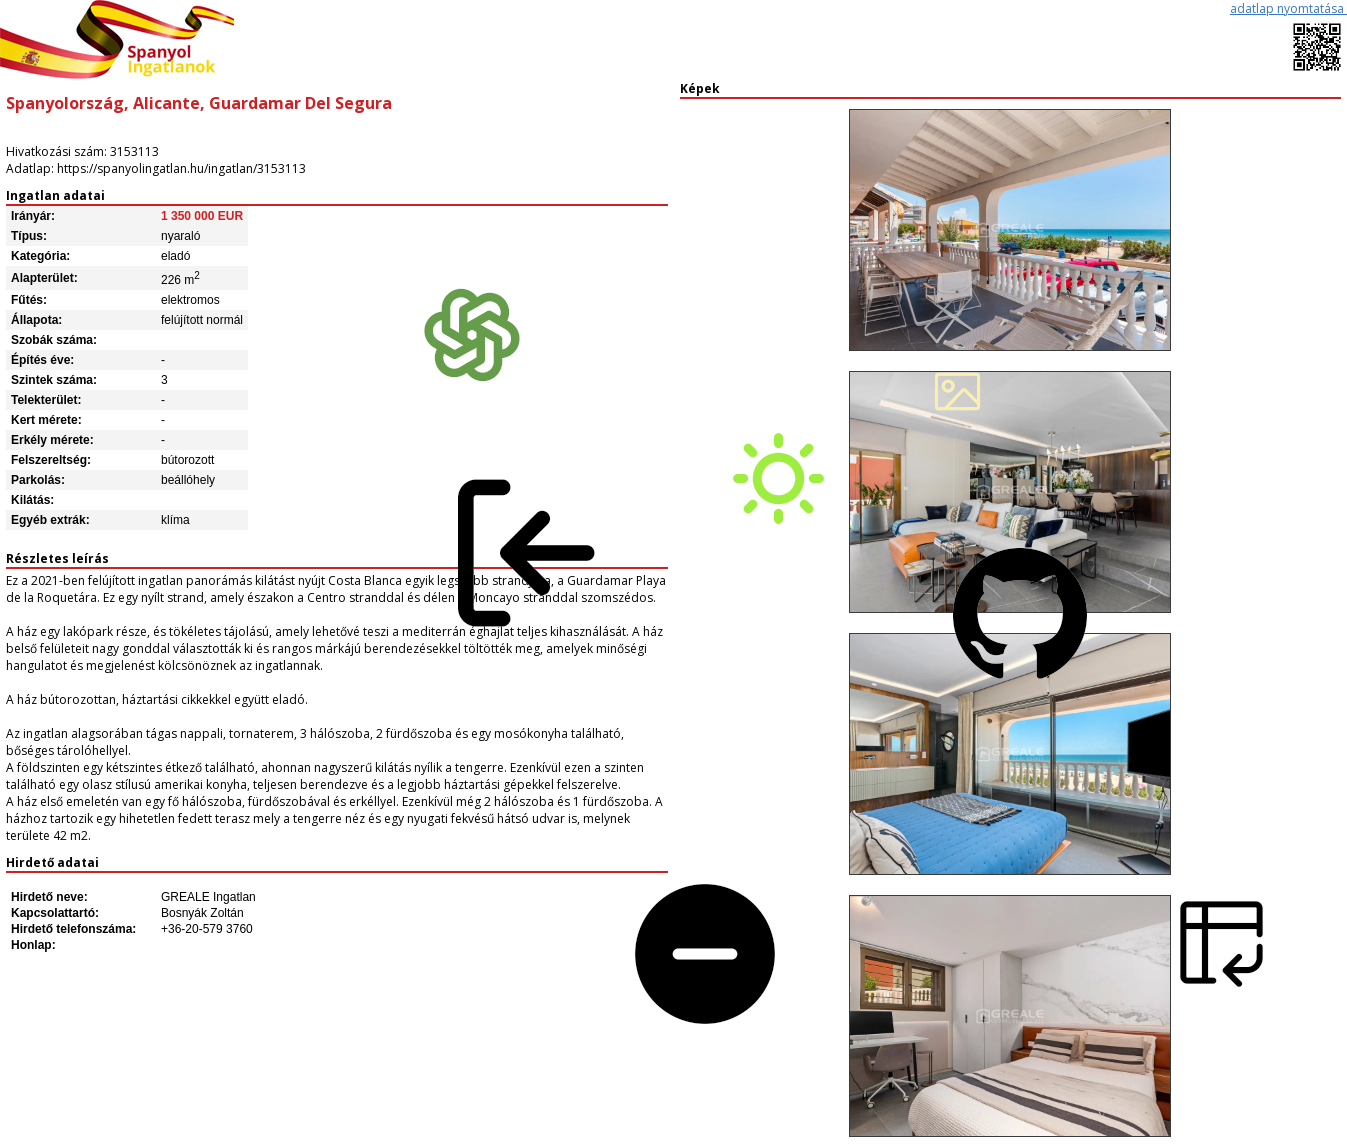 The height and width of the screenshot is (1148, 1347). I want to click on remove an item from a list or cart, so click(705, 954).